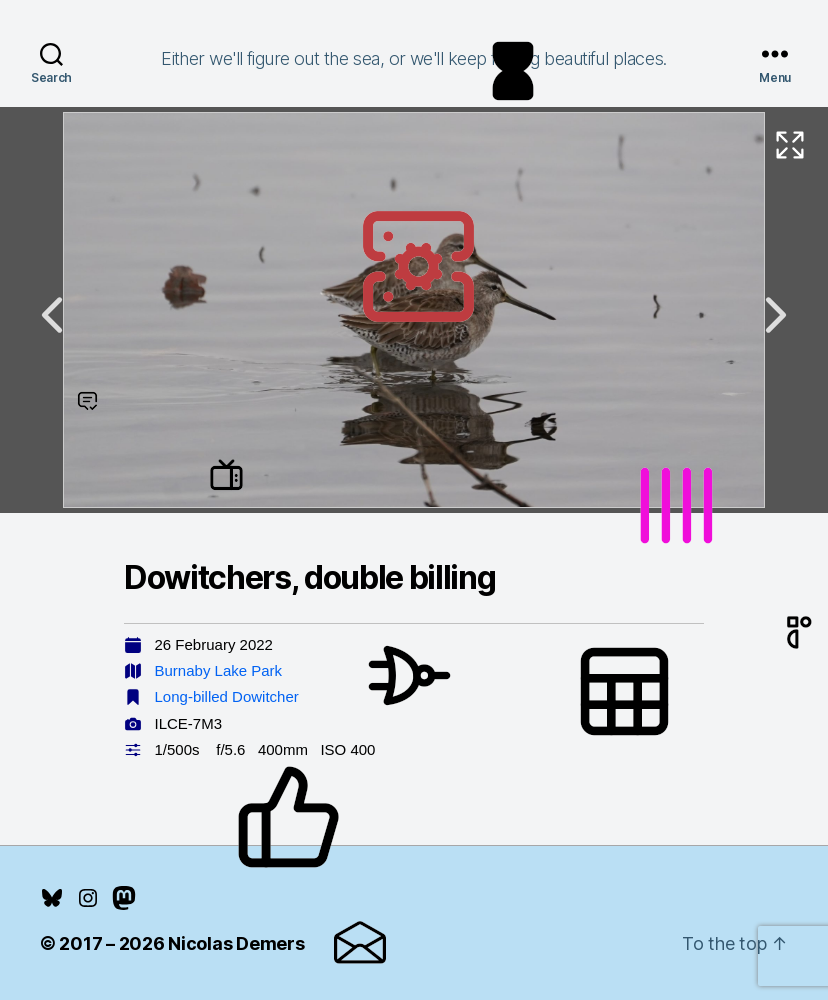  I want to click on indicates loading or processing in progress, so click(513, 71).